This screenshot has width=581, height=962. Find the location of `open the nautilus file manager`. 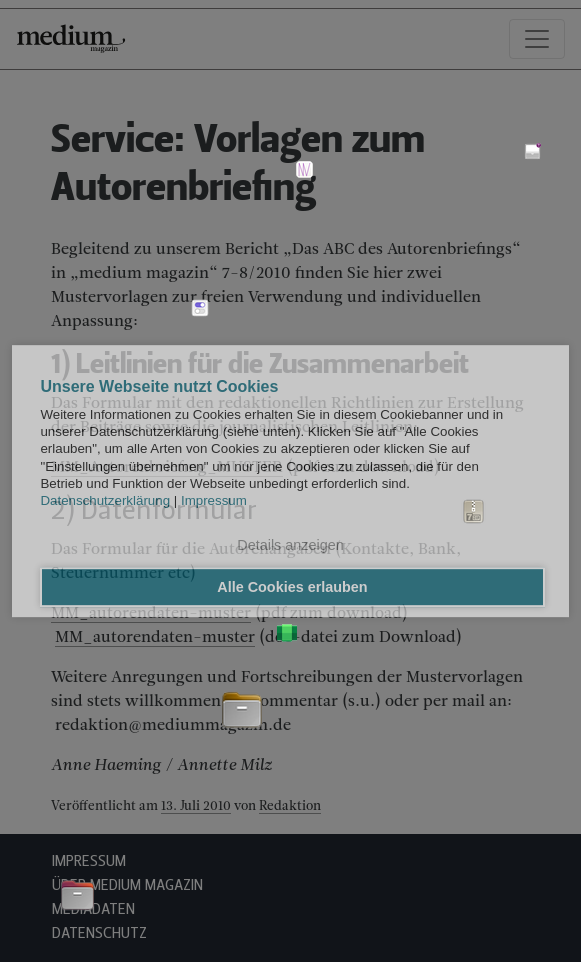

open the nautilus file manager is located at coordinates (77, 894).